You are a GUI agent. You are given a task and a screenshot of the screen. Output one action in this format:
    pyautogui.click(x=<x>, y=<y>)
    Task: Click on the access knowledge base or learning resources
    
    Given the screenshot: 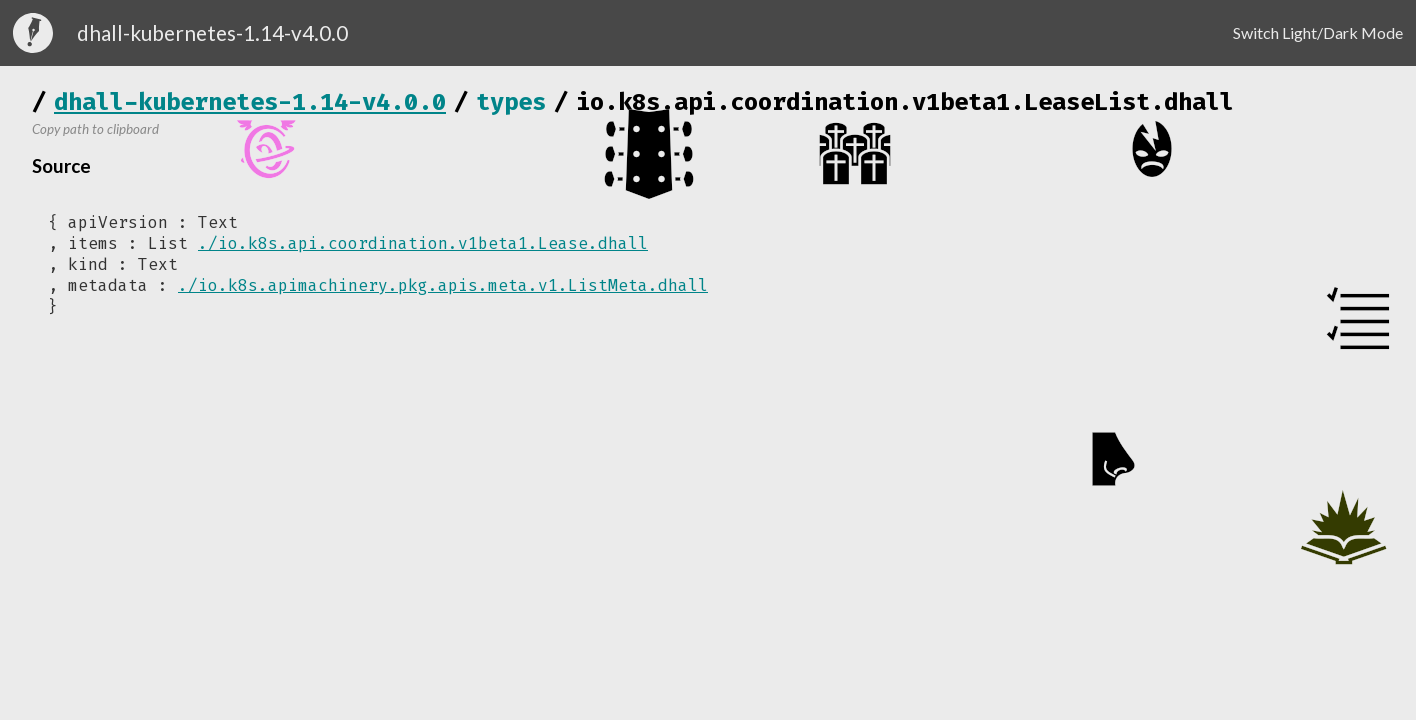 What is the action you would take?
    pyautogui.click(x=1343, y=533)
    